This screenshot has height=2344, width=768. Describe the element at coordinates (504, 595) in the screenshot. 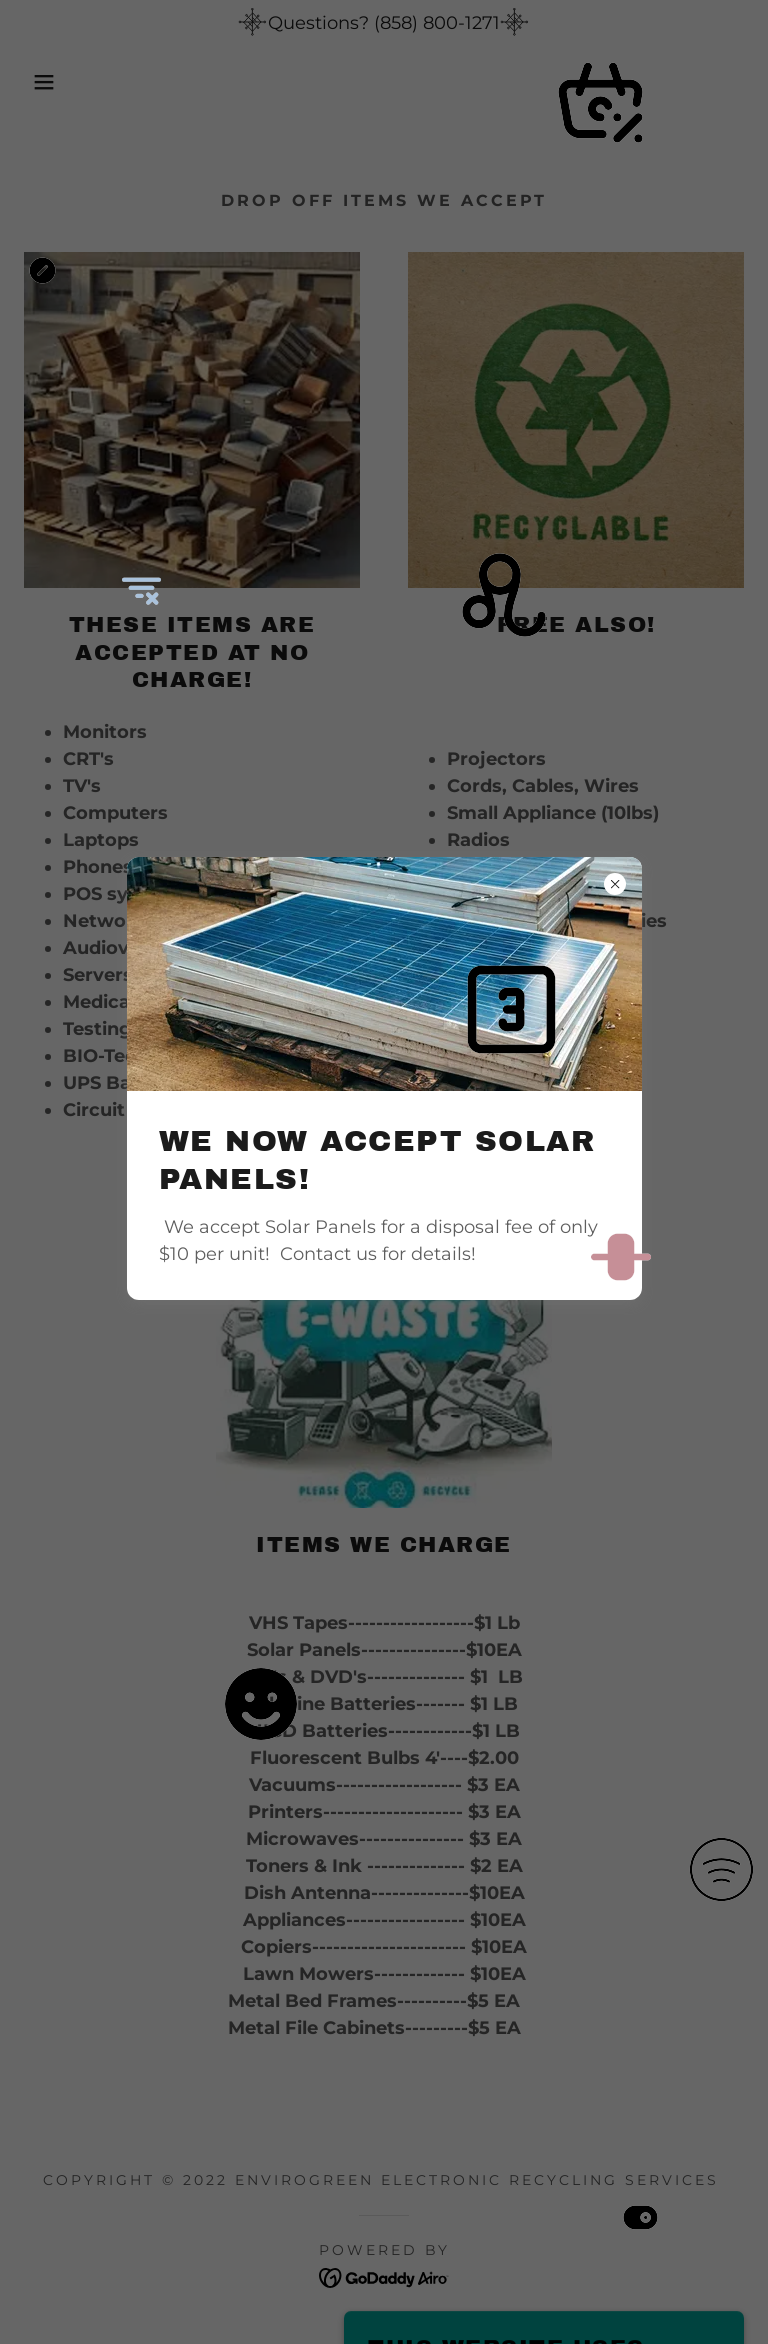

I see `indicates leo zodiac sign` at that location.